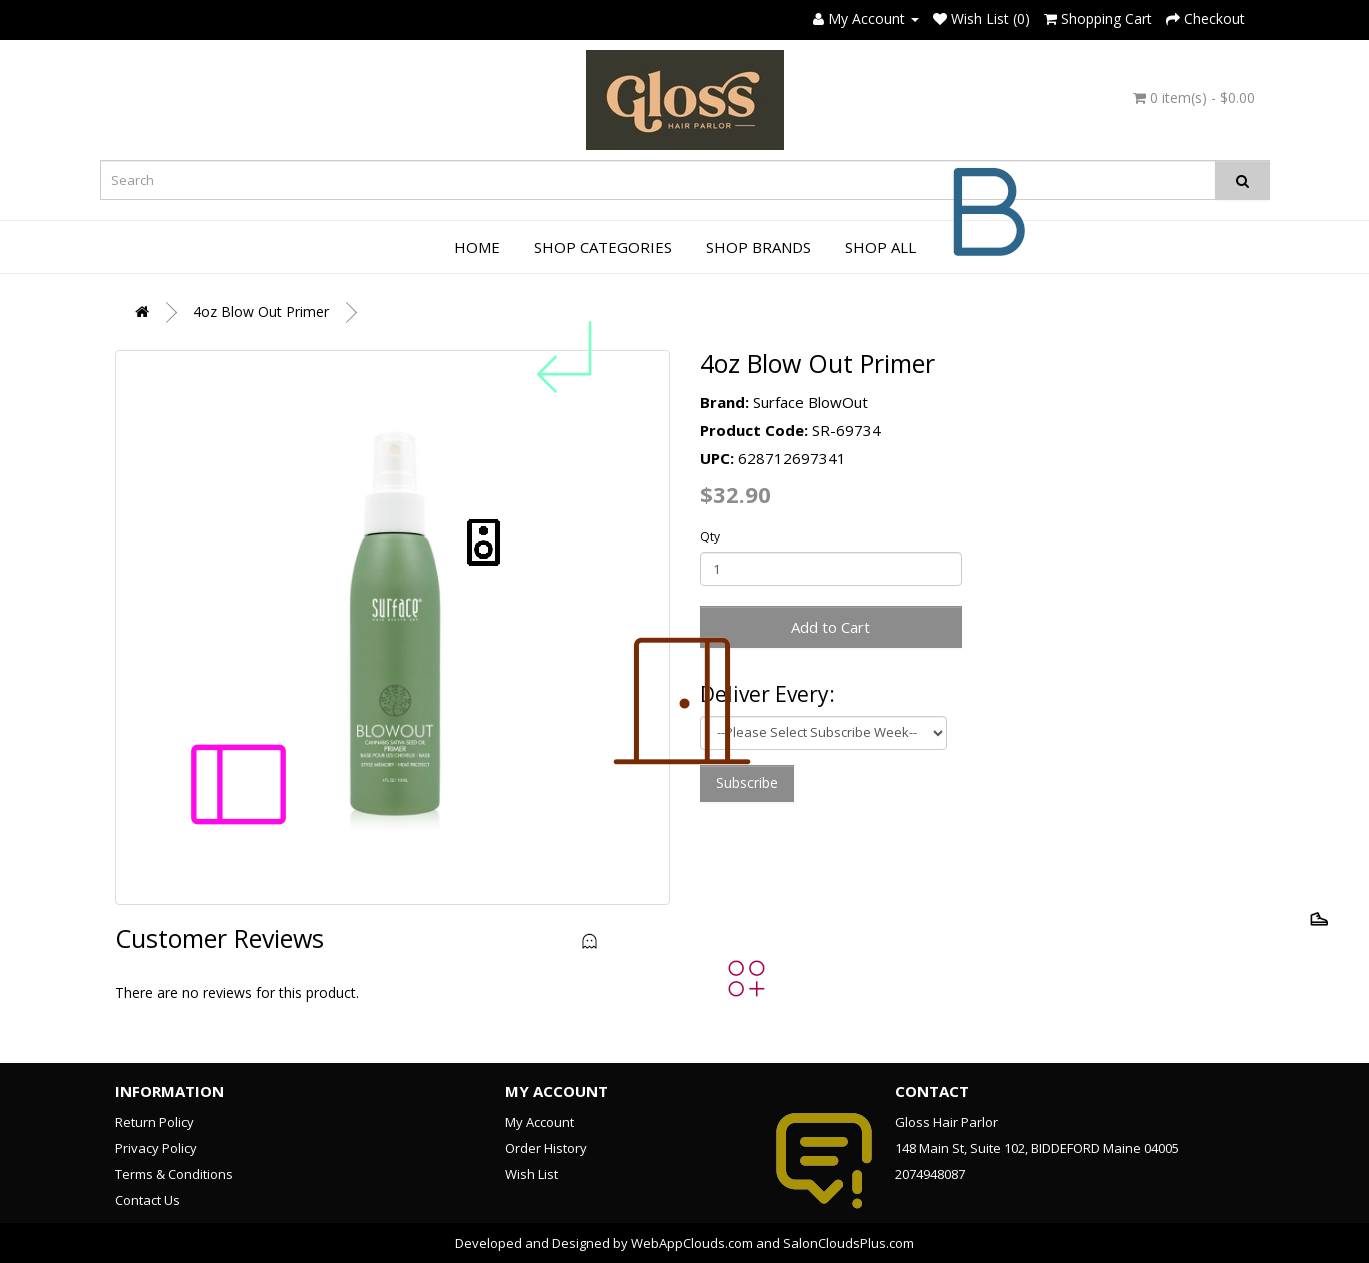  Describe the element at coordinates (1318, 919) in the screenshot. I see `access footwear or shoe category` at that location.